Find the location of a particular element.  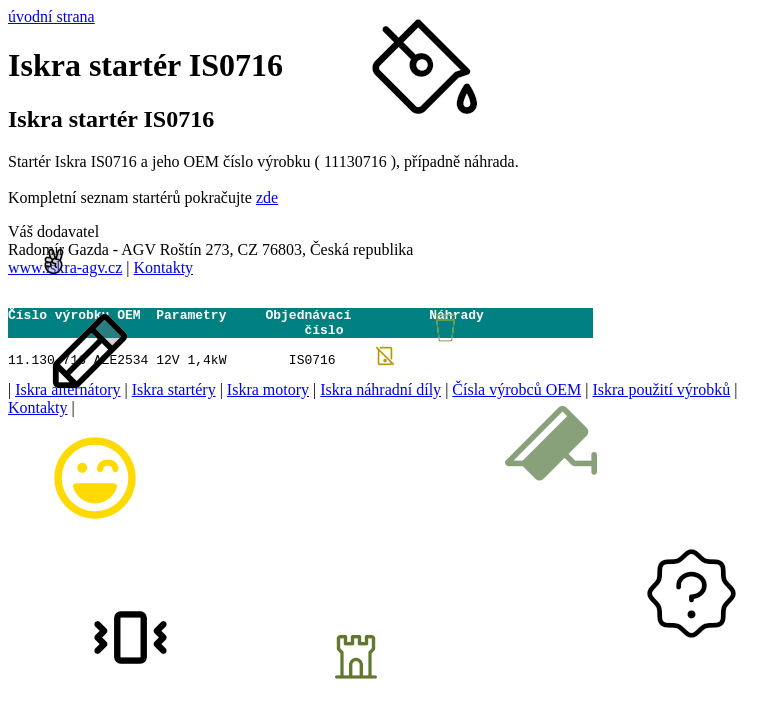

view nearby bars or pubs is located at coordinates (445, 327).